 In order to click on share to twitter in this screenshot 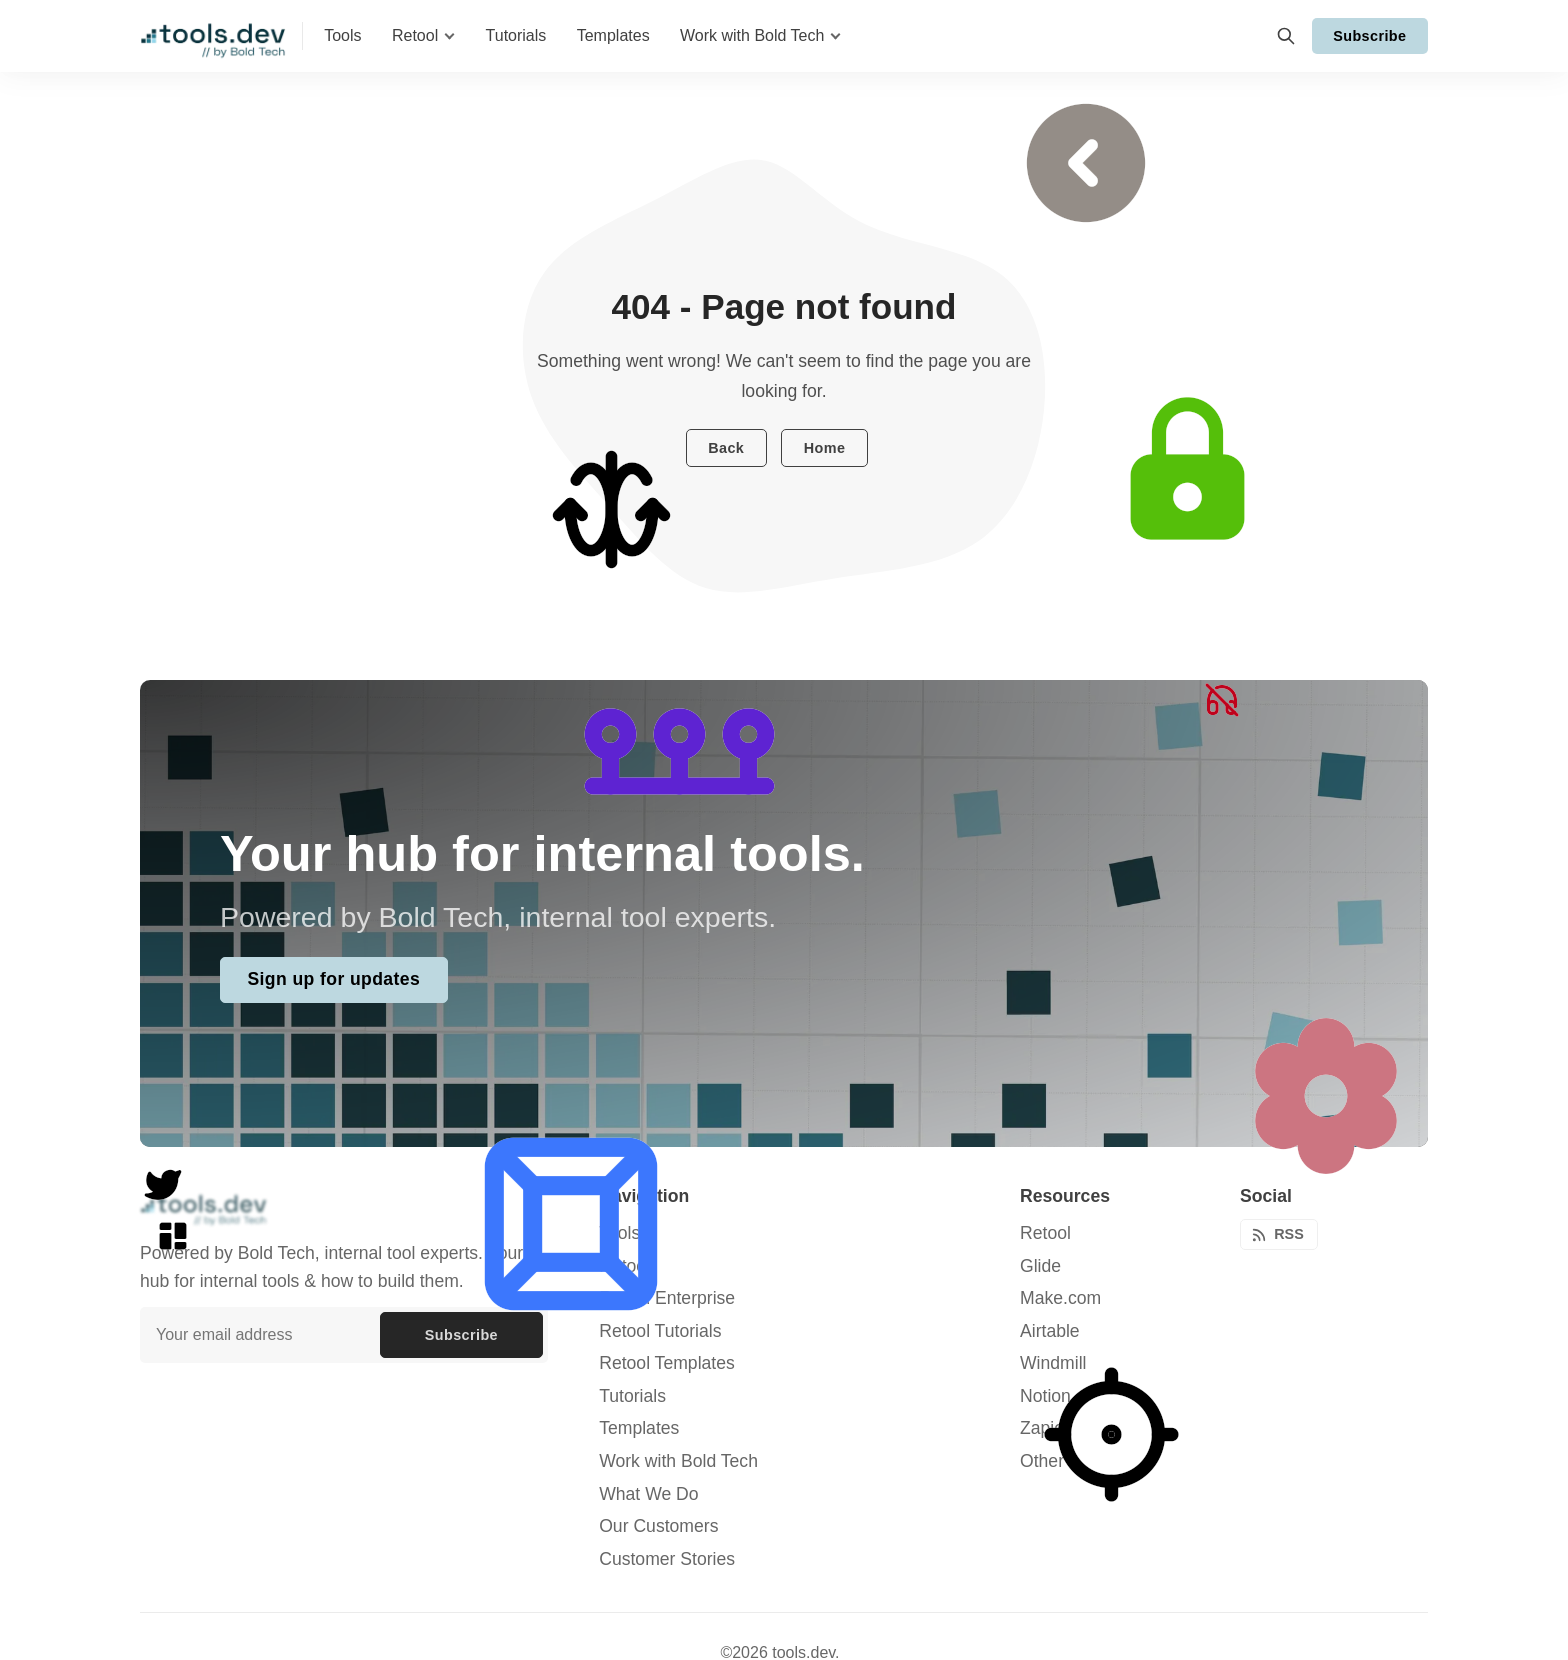, I will do `click(163, 1185)`.